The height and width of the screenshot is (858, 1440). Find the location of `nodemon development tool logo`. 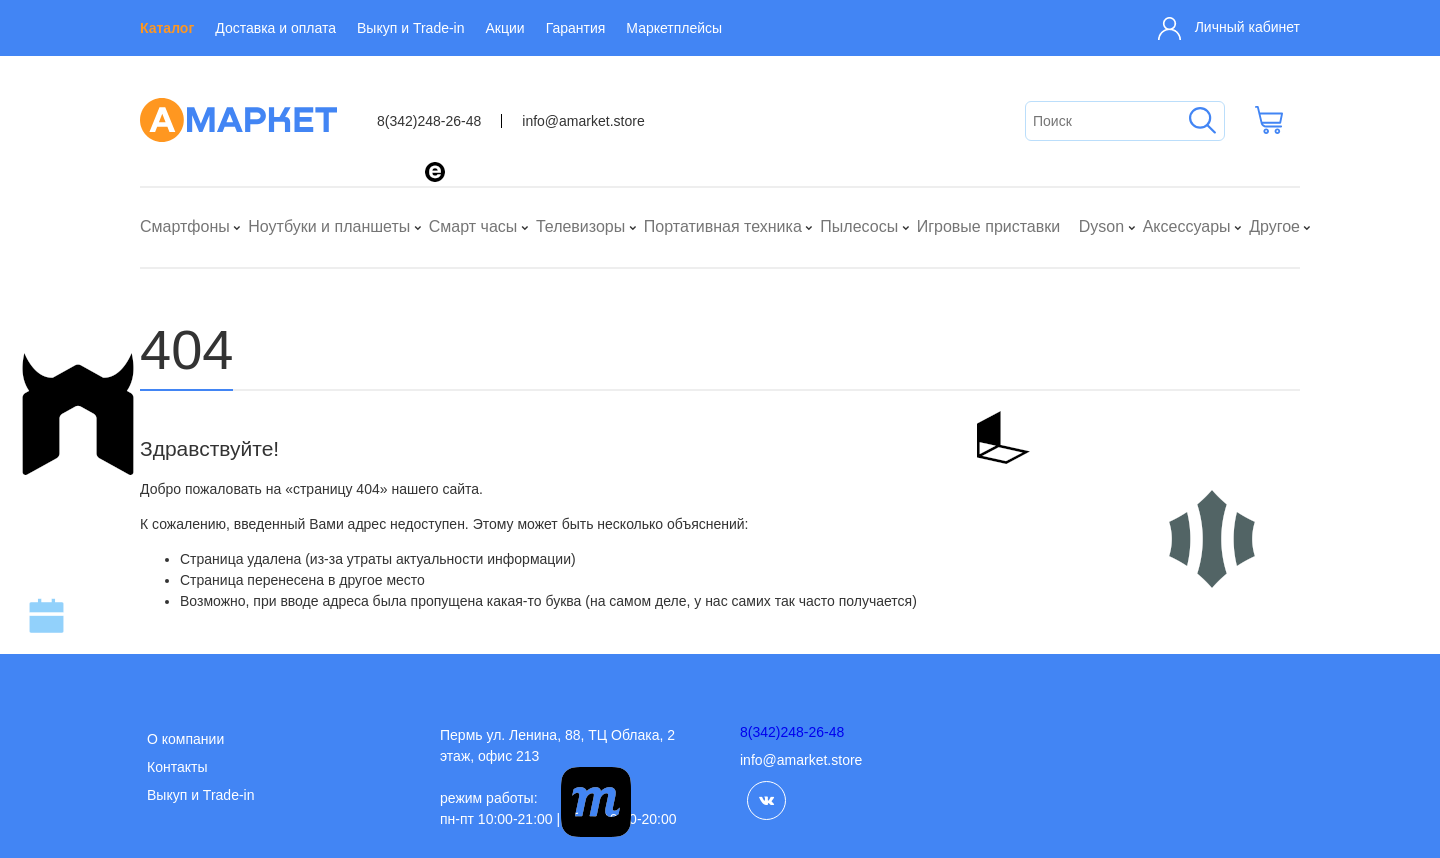

nodemon development tool logo is located at coordinates (78, 414).